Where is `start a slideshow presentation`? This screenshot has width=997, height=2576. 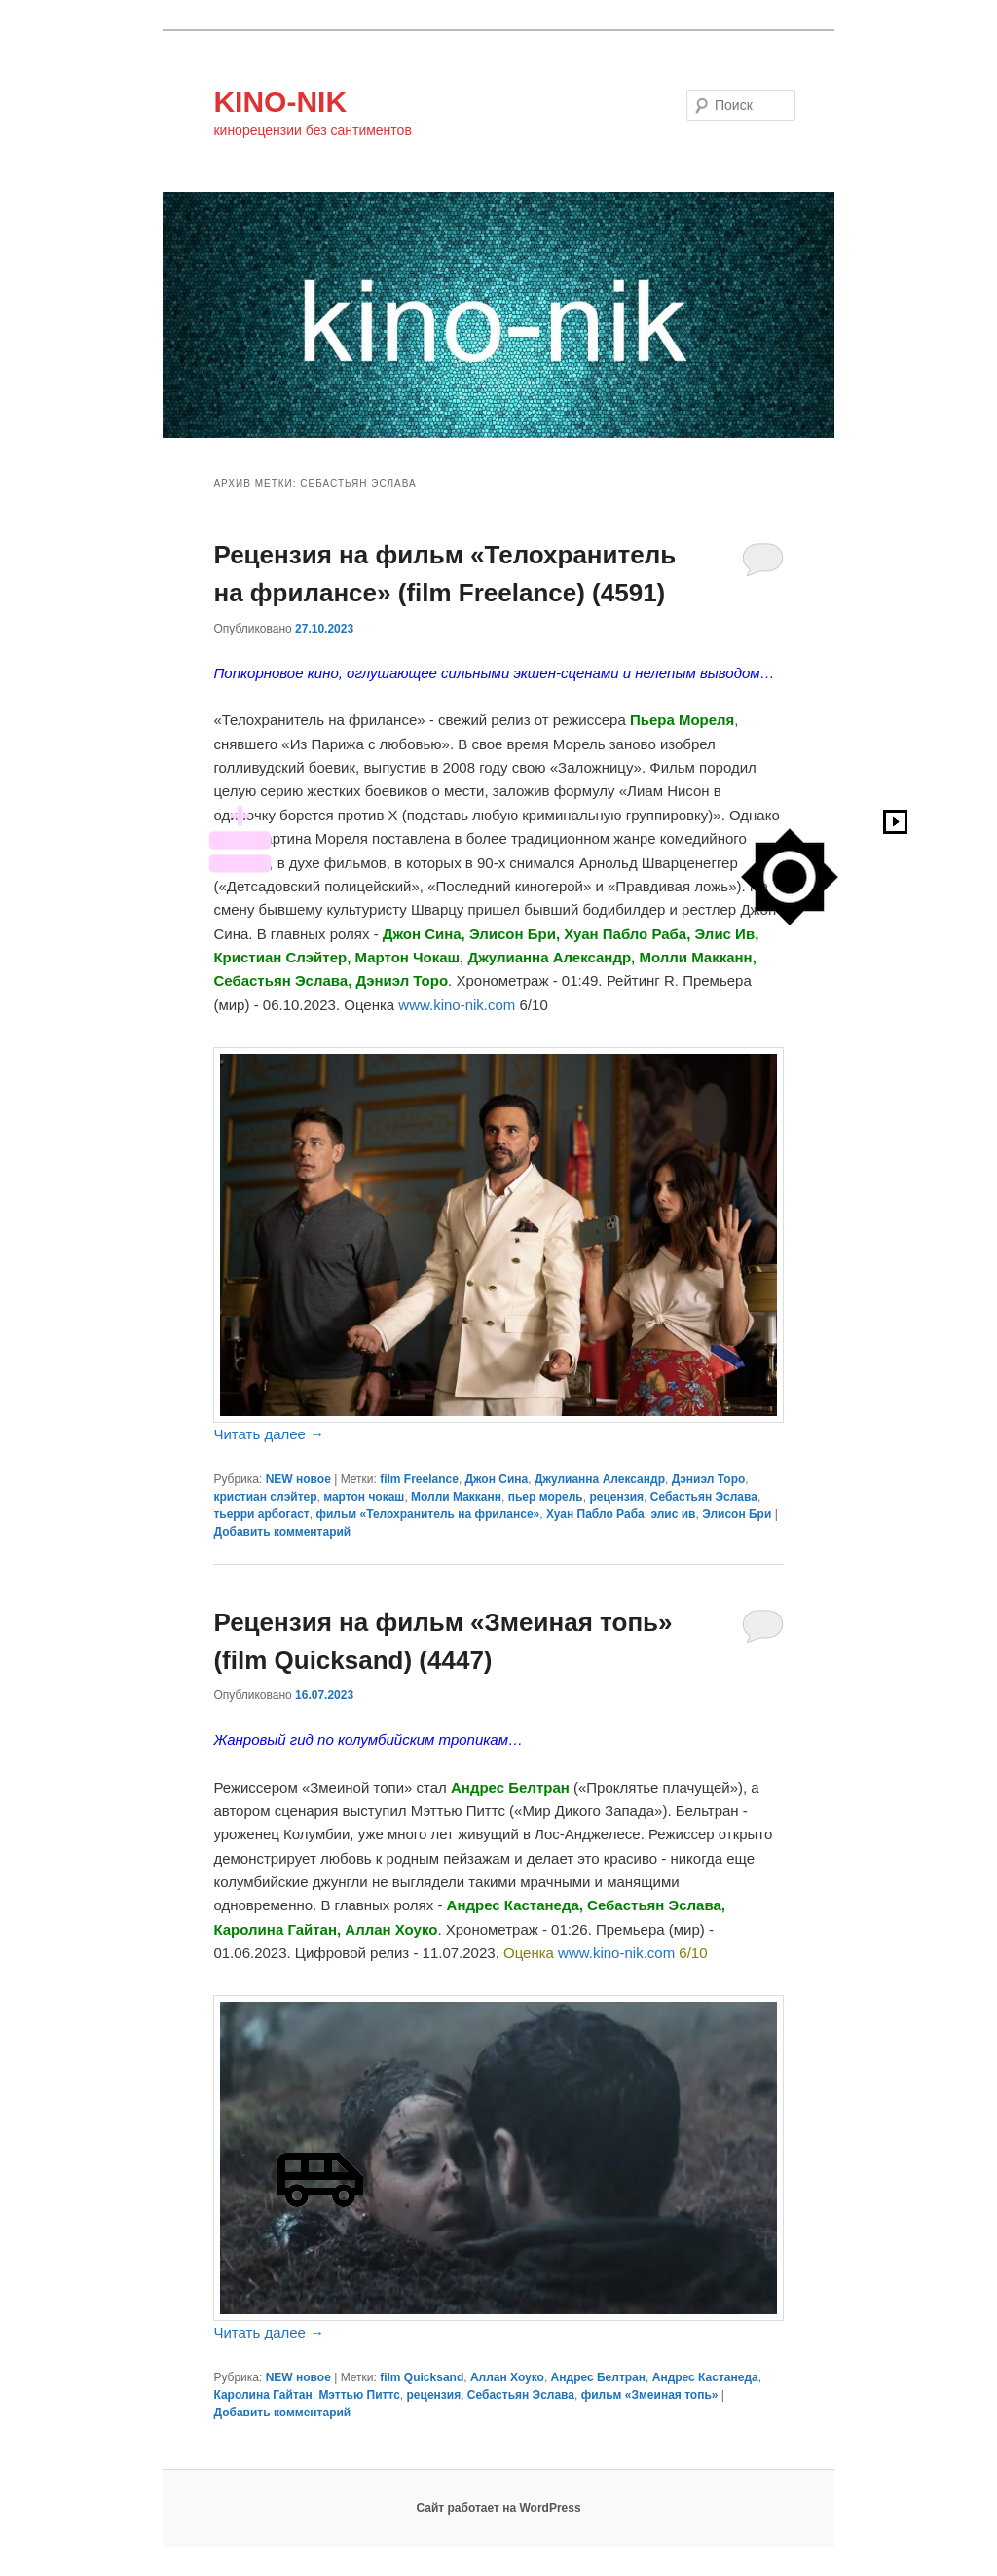
start a slideshow presentation is located at coordinates (895, 821).